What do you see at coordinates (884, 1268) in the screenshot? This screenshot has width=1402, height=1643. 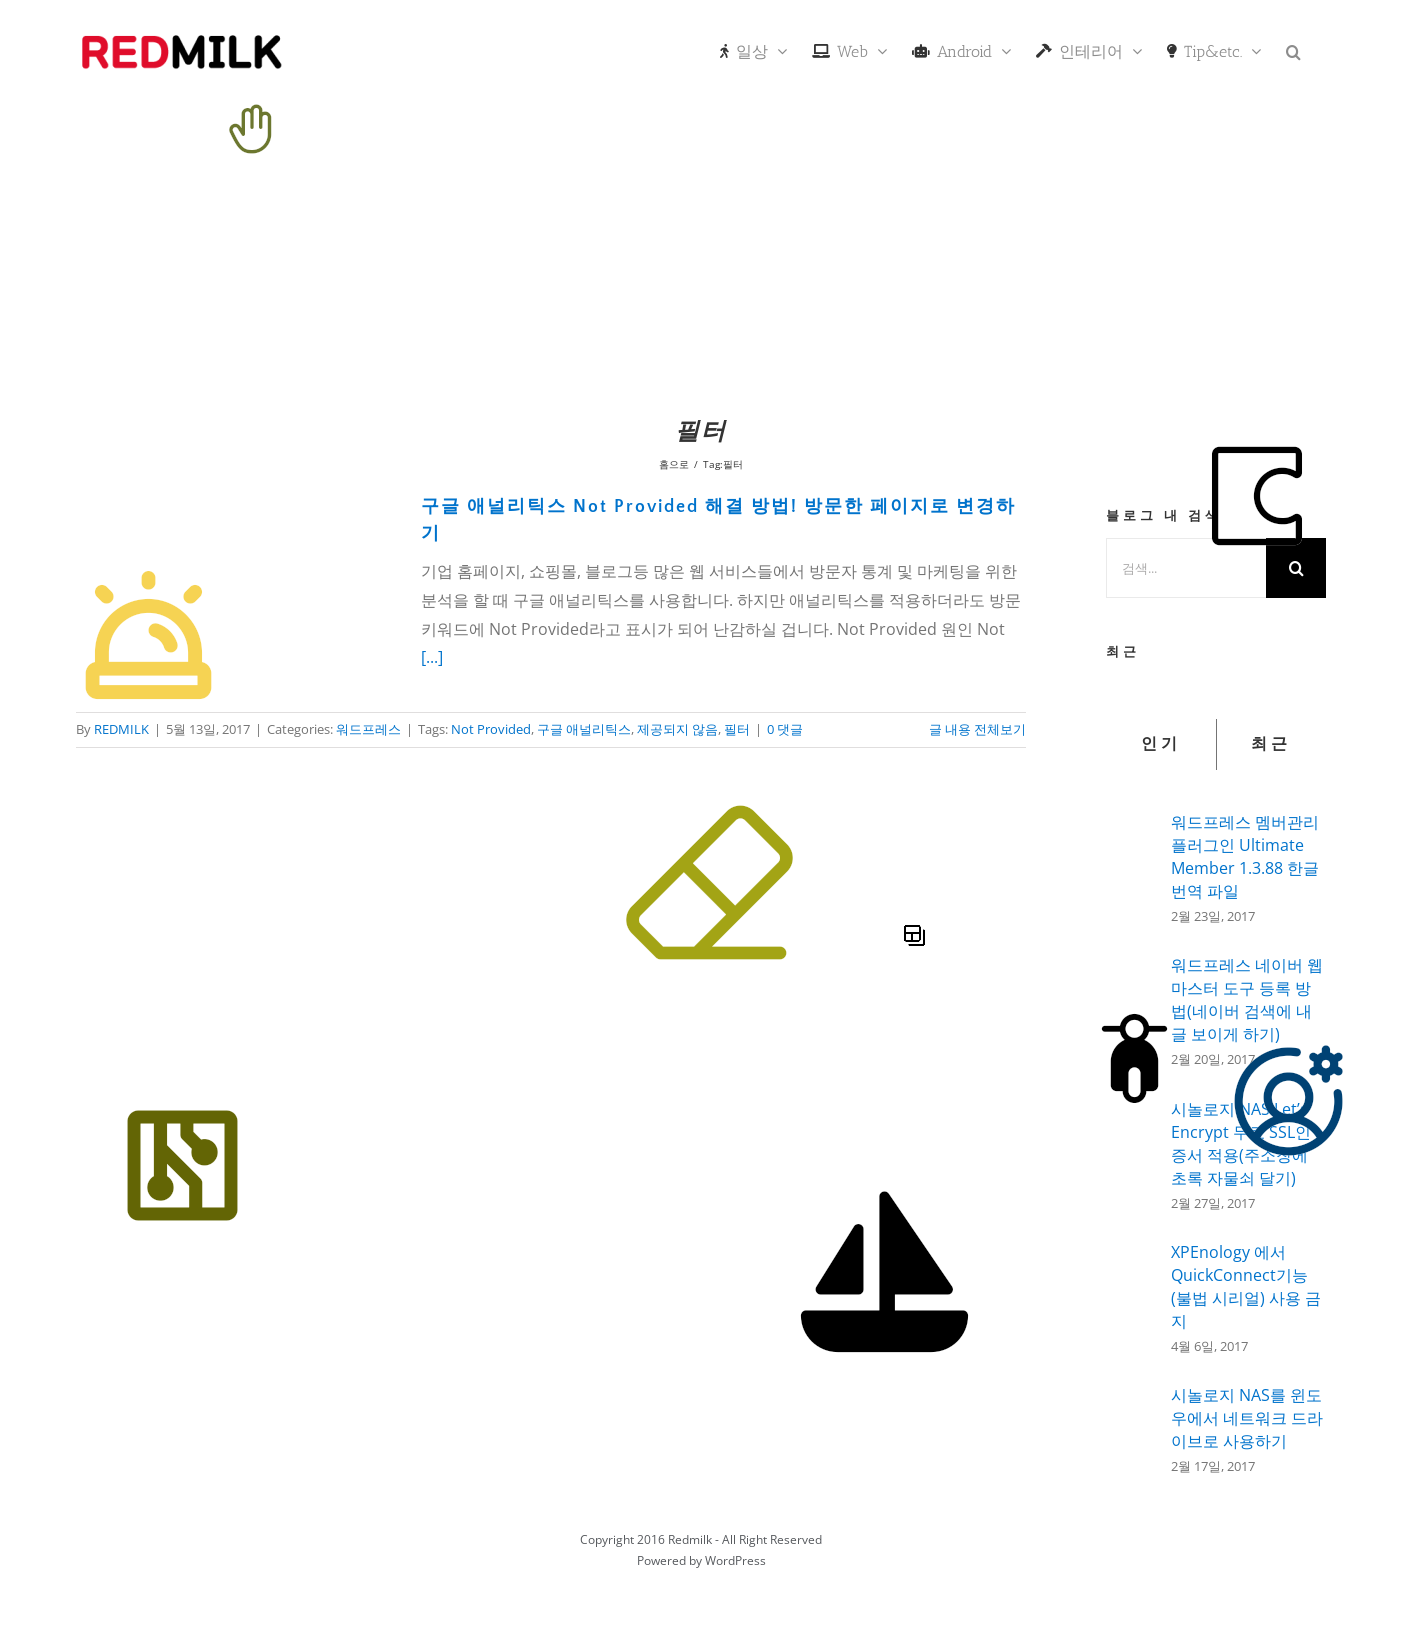 I see `navigate to sailing or boating features` at bounding box center [884, 1268].